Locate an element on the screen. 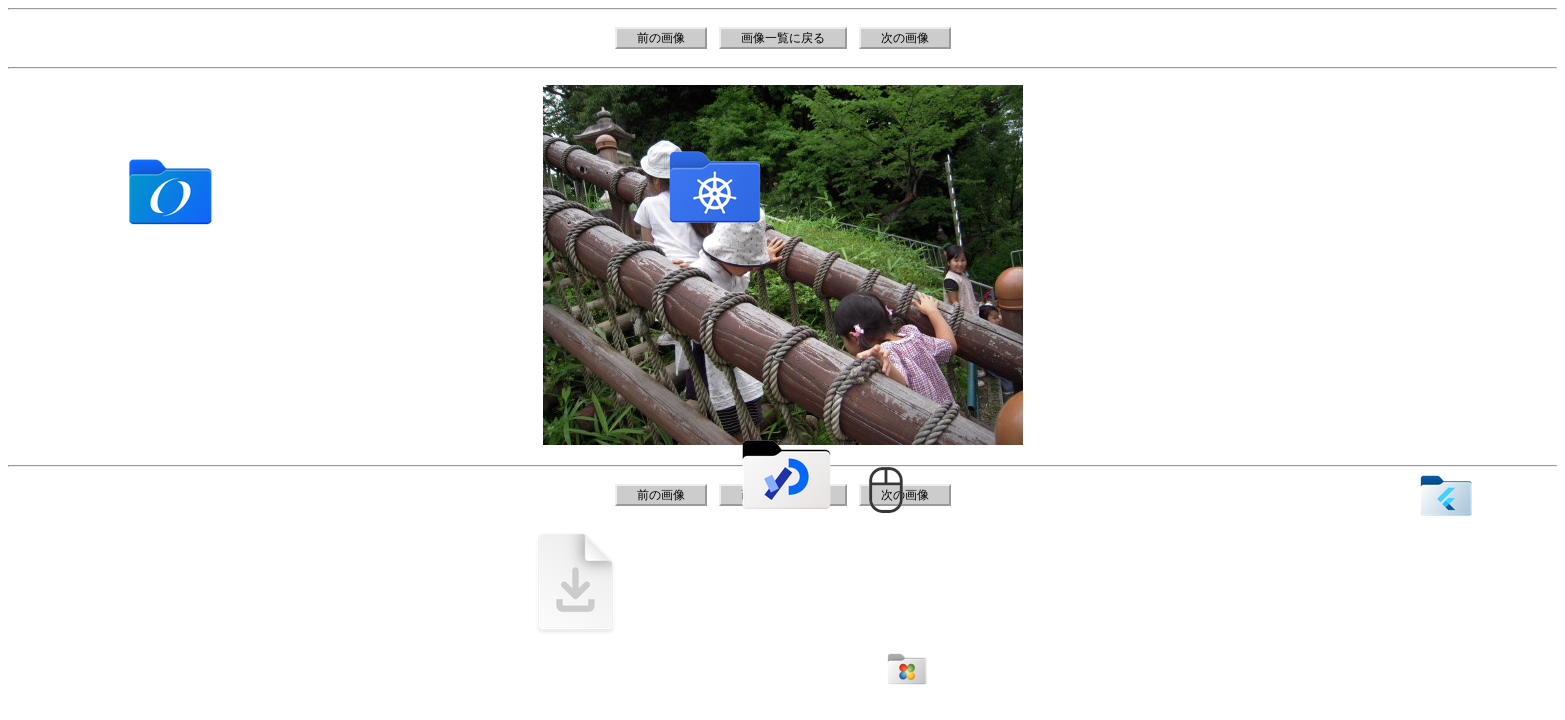 Image resolution: width=1565 pixels, height=720 pixels. download or install a text-based configuration file is located at coordinates (575, 583).